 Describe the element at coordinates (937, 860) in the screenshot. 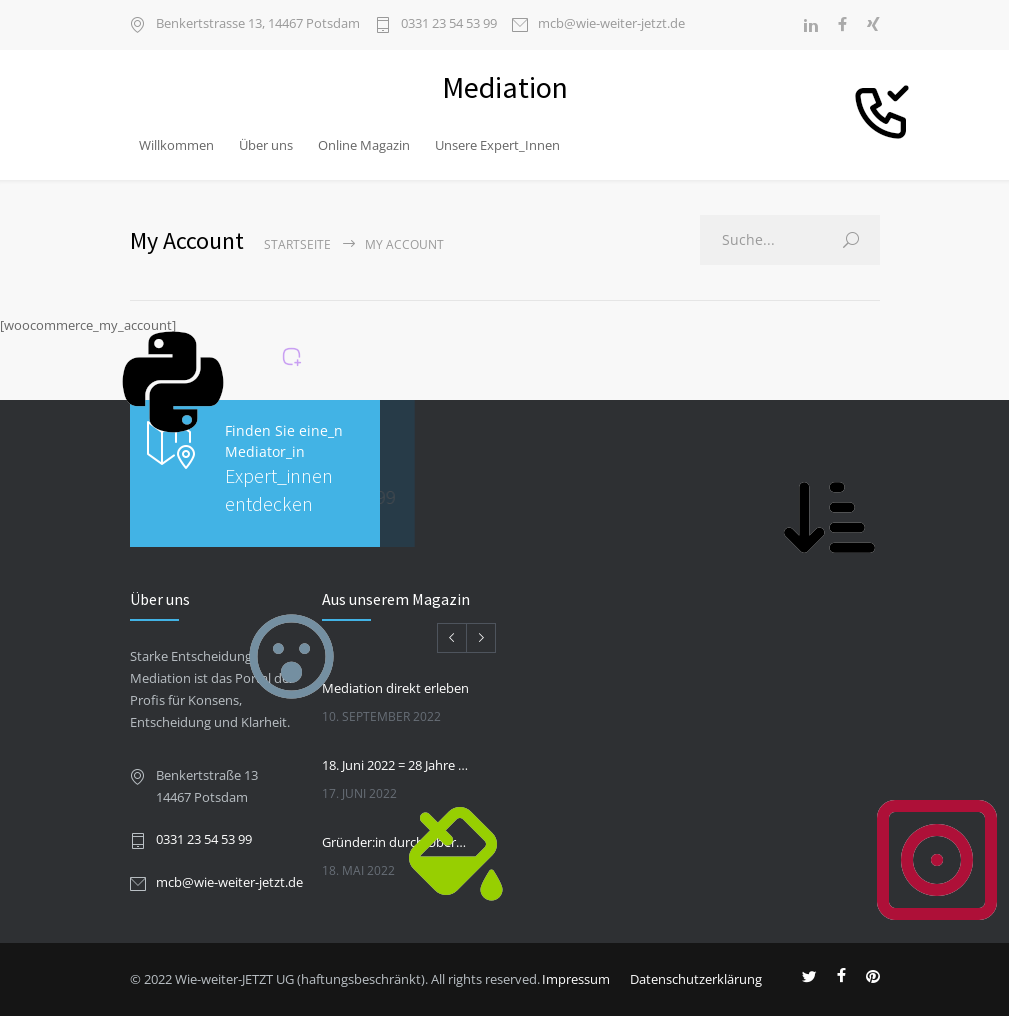

I see `browse music or audio library` at that location.